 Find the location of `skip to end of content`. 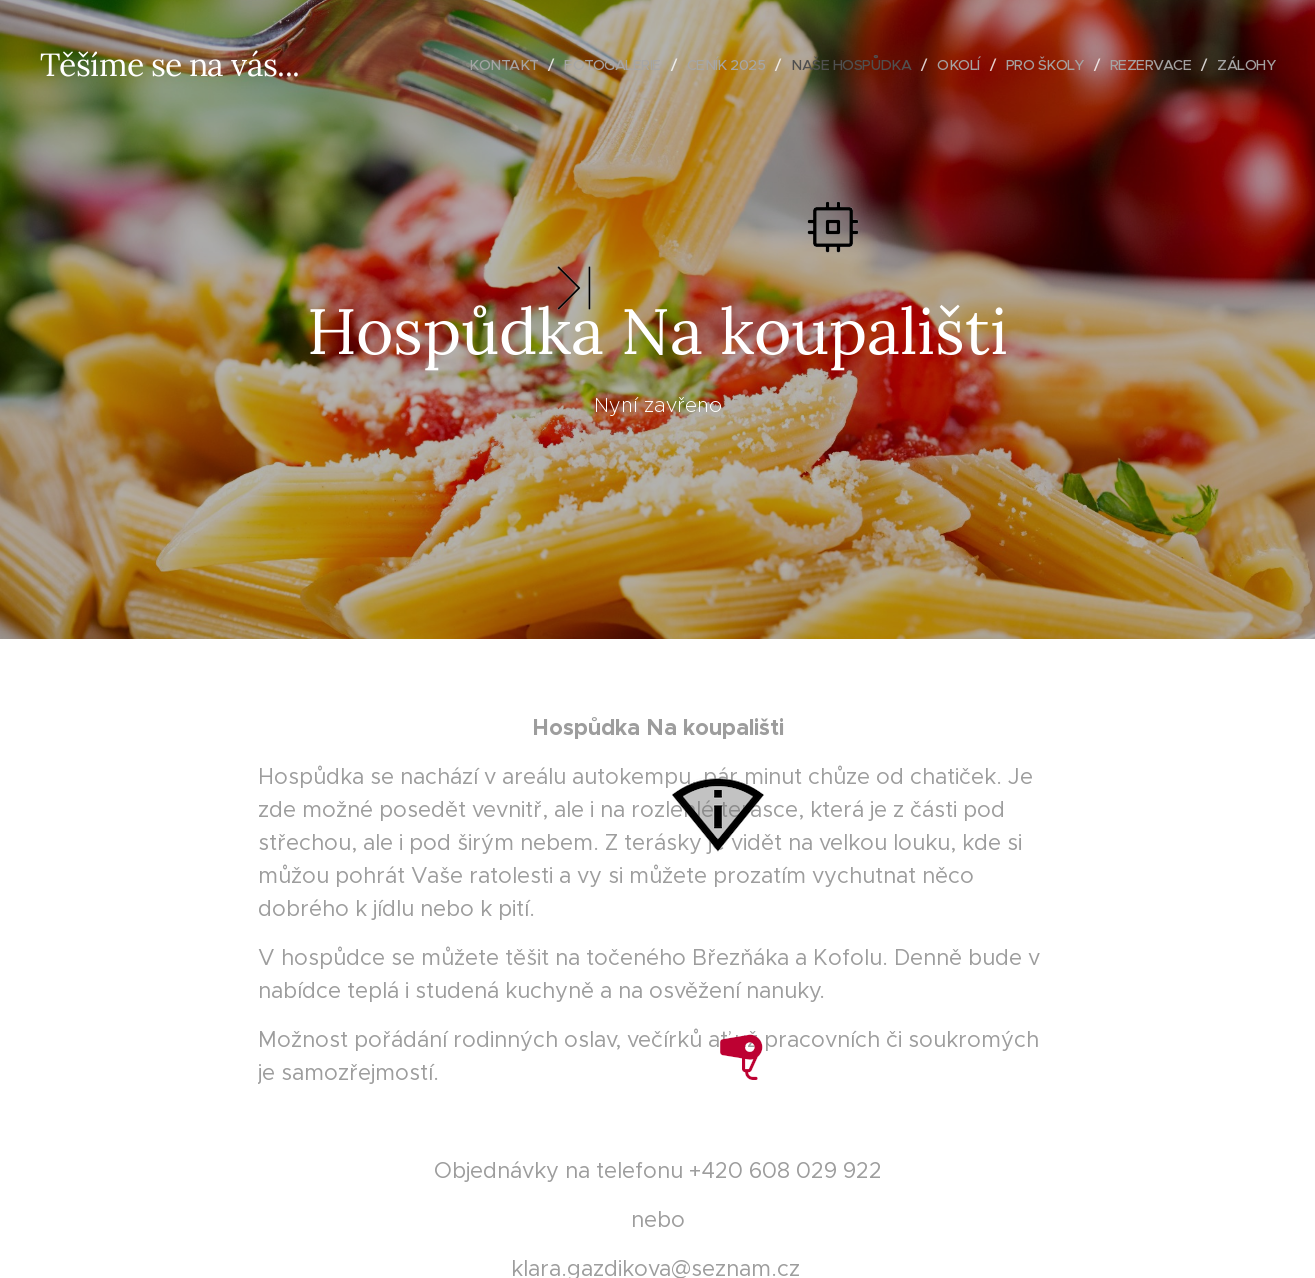

skip to end of content is located at coordinates (575, 288).